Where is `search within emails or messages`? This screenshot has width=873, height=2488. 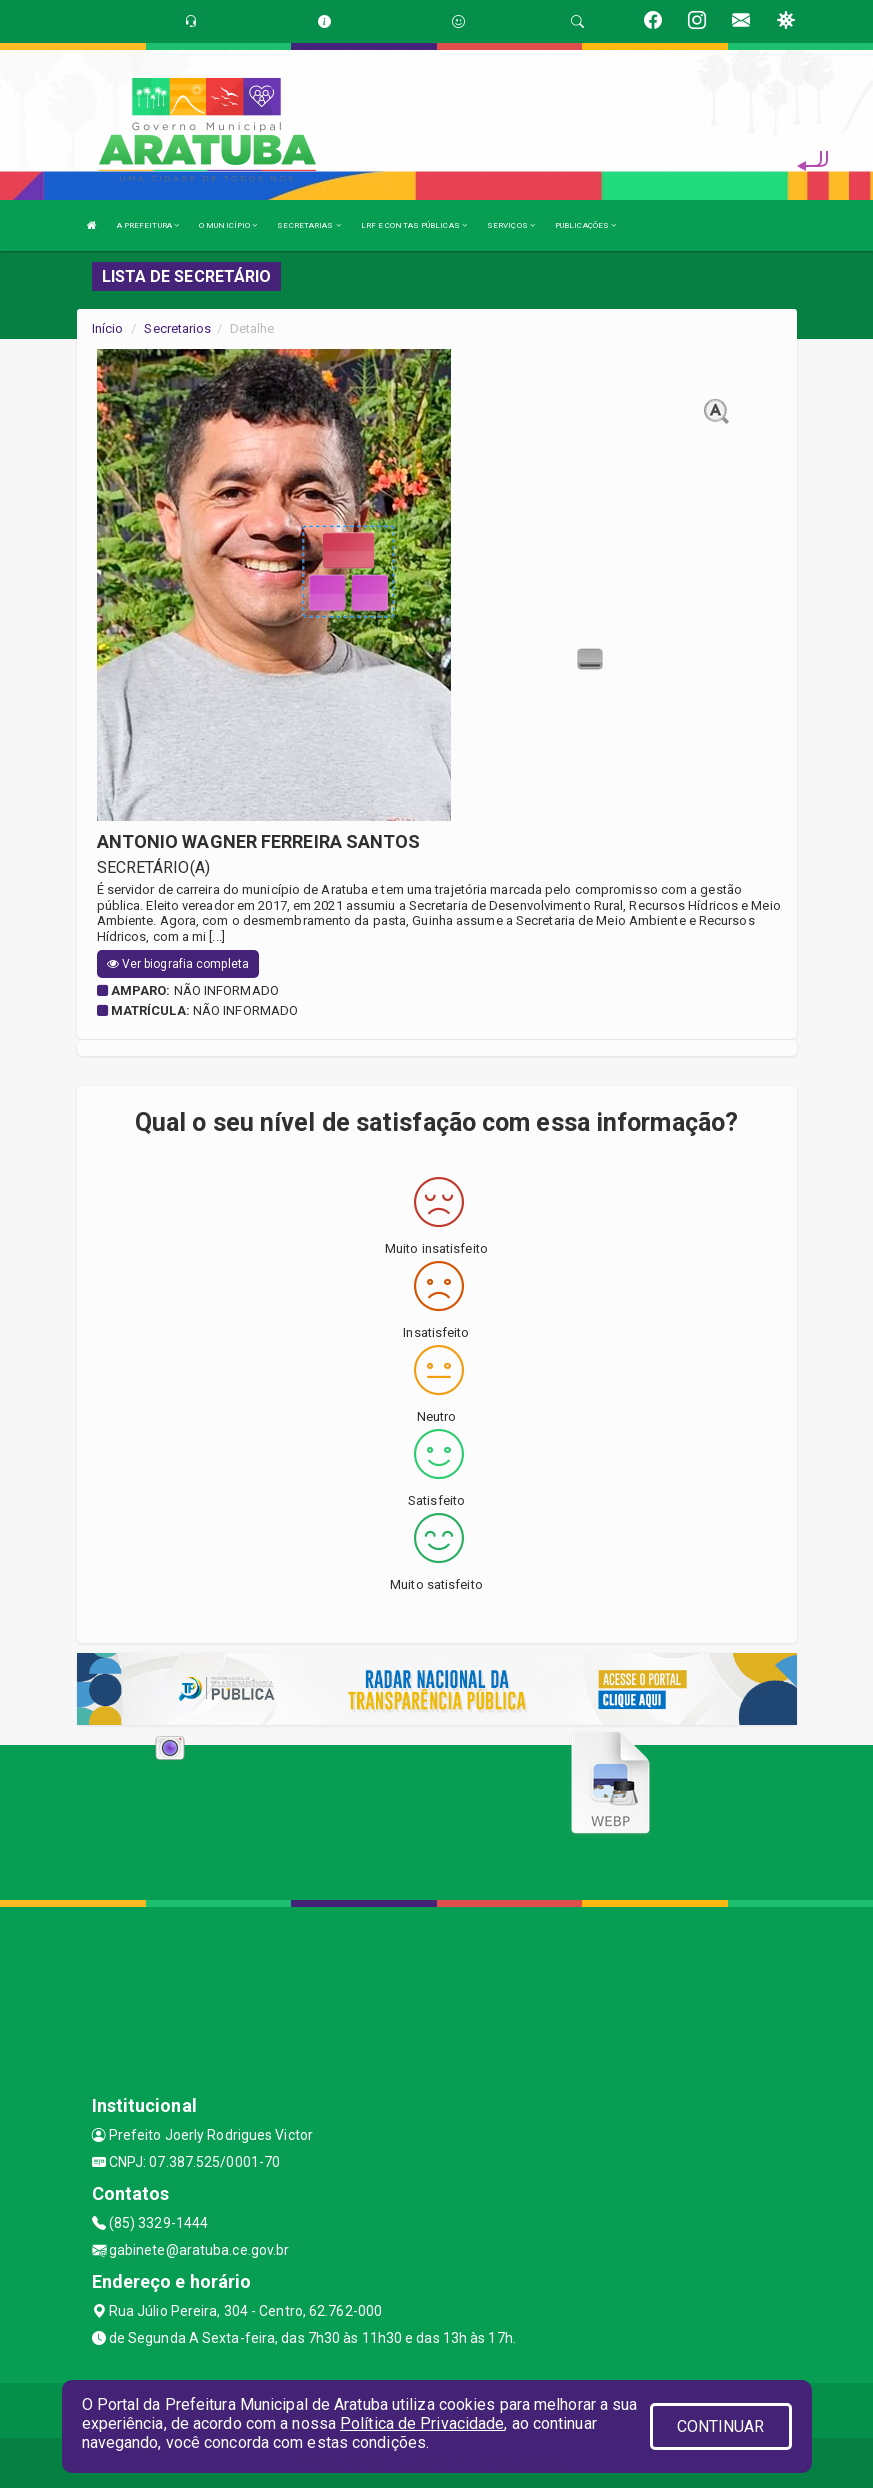 search within emails or messages is located at coordinates (716, 411).